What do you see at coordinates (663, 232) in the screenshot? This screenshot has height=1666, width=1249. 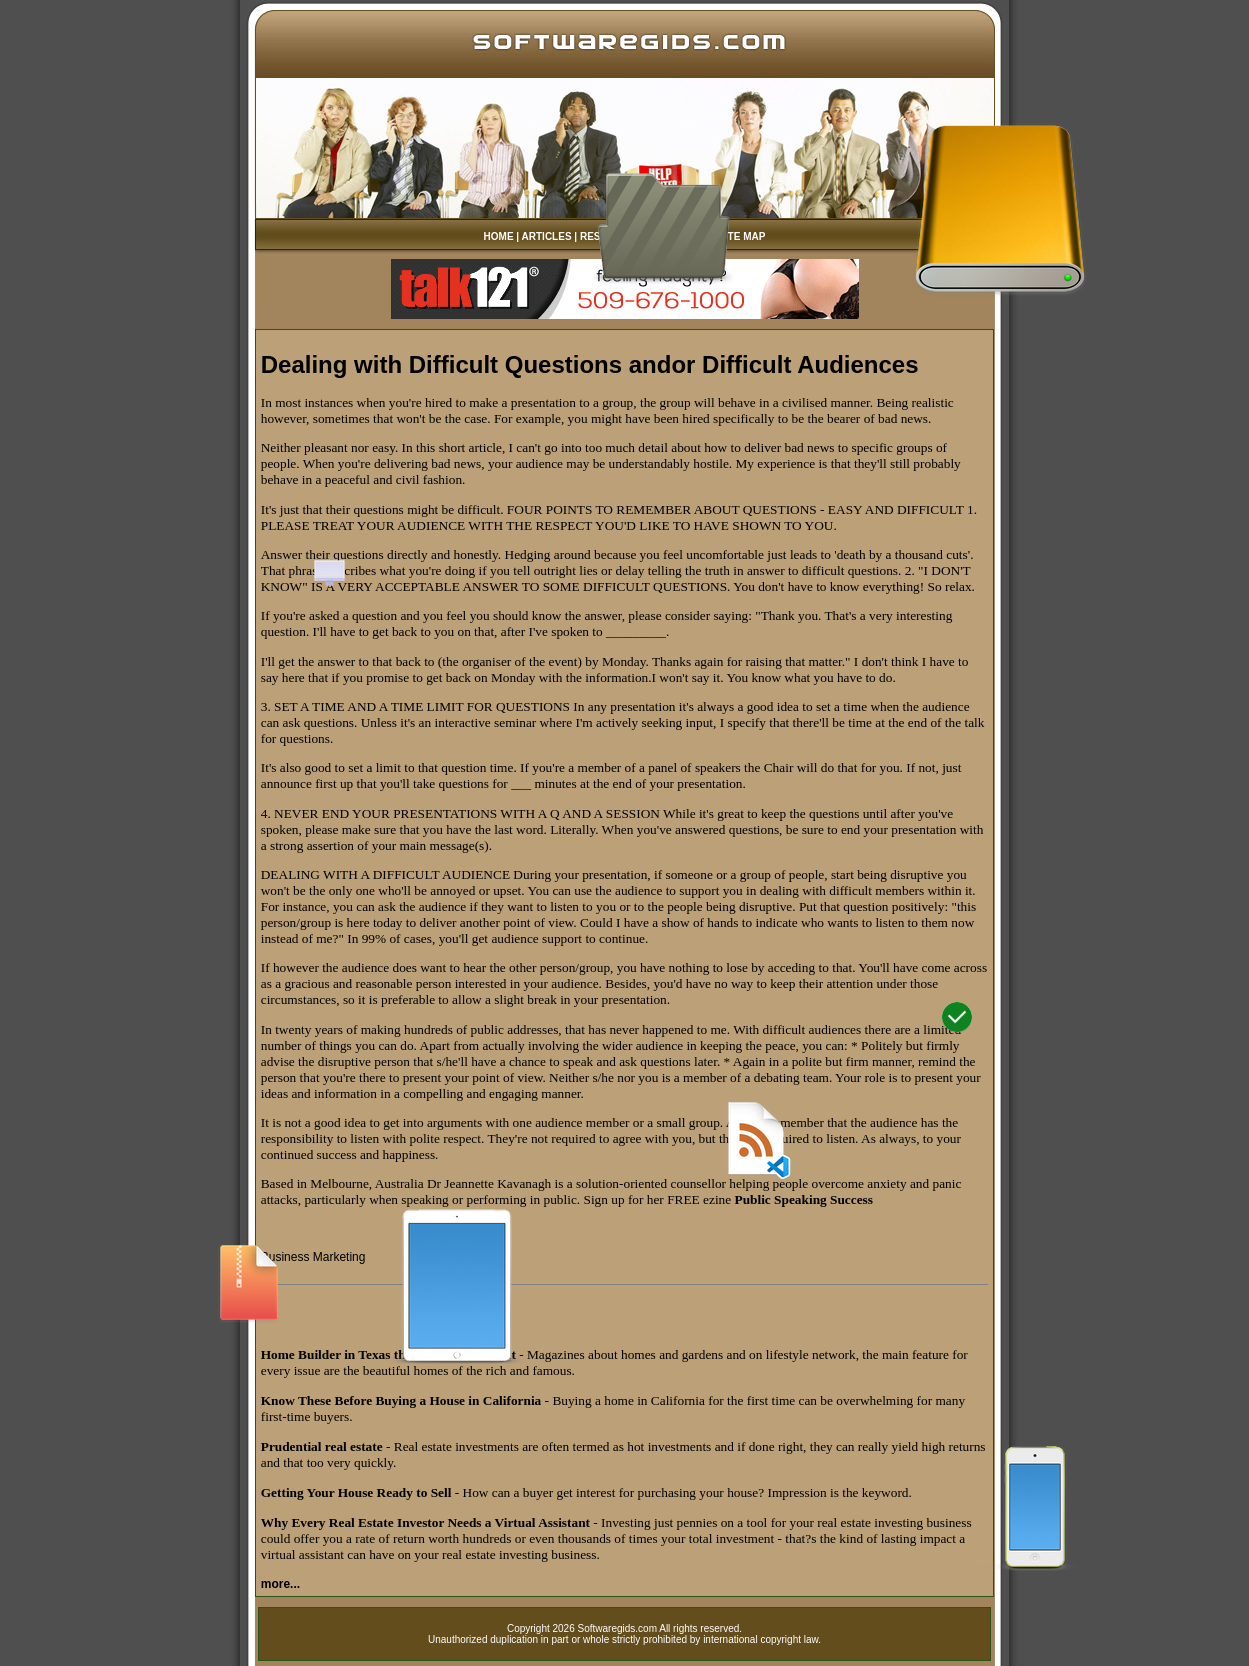 I see `indicates a folder currently being accessed or browsed` at bounding box center [663, 232].